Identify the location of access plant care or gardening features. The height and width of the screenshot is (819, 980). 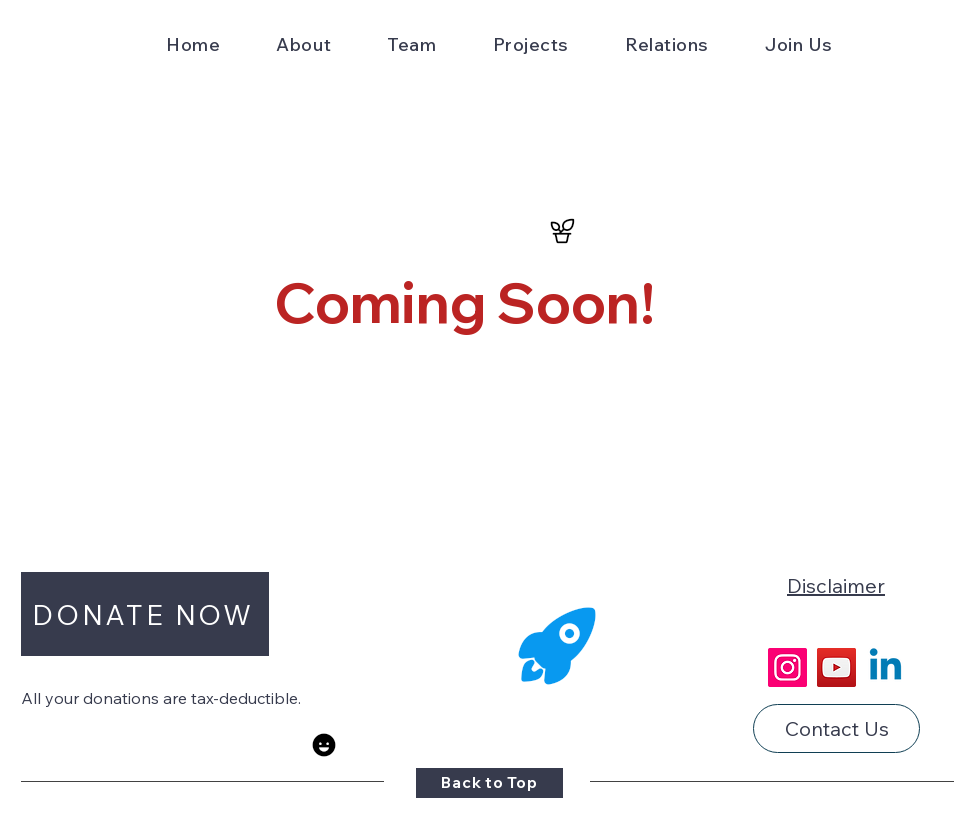
(562, 231).